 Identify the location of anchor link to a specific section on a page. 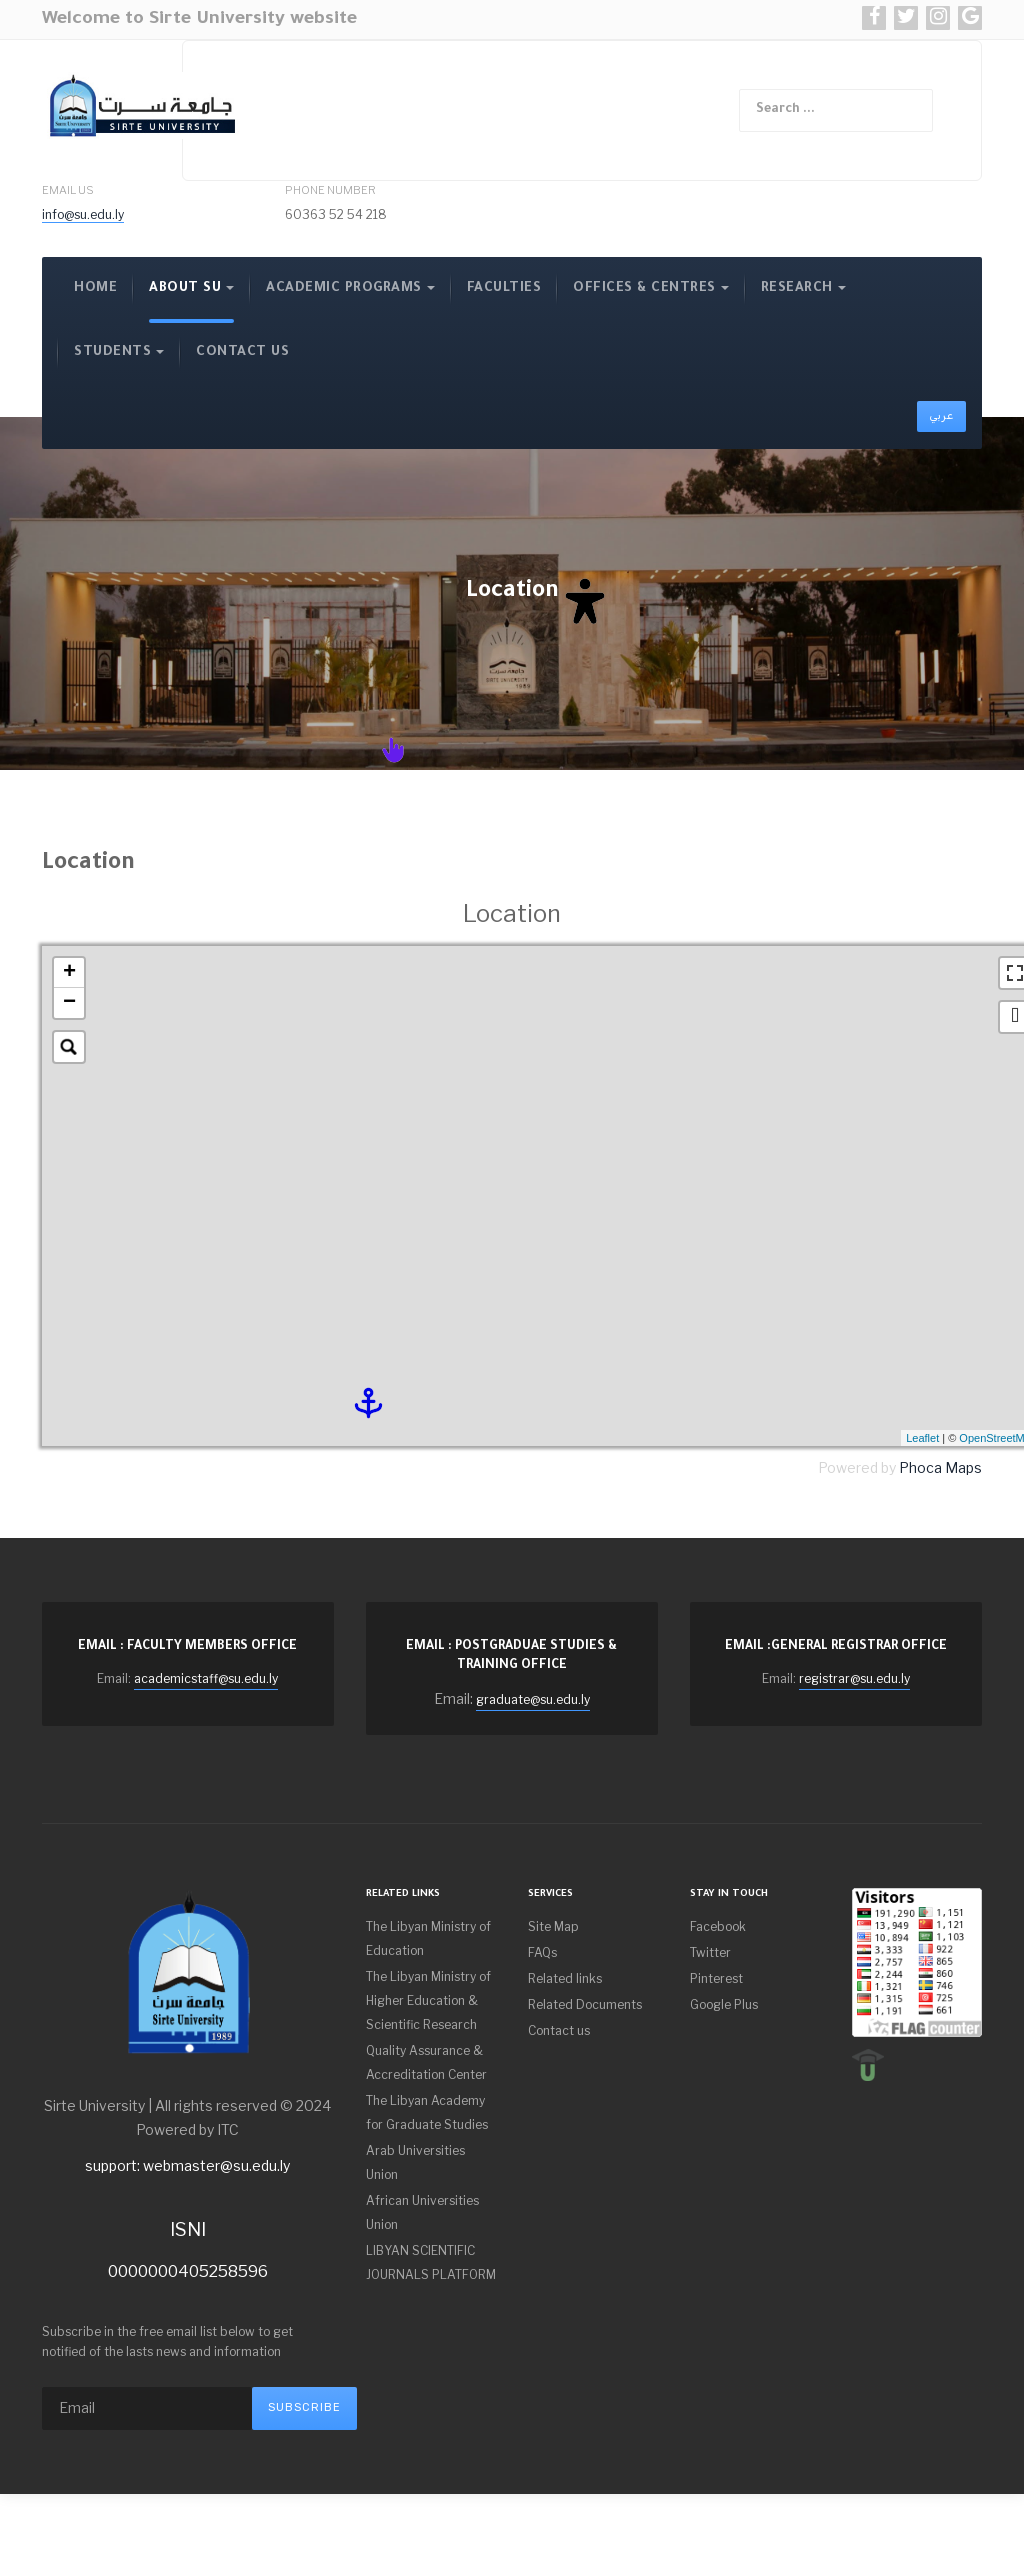
(368, 1402).